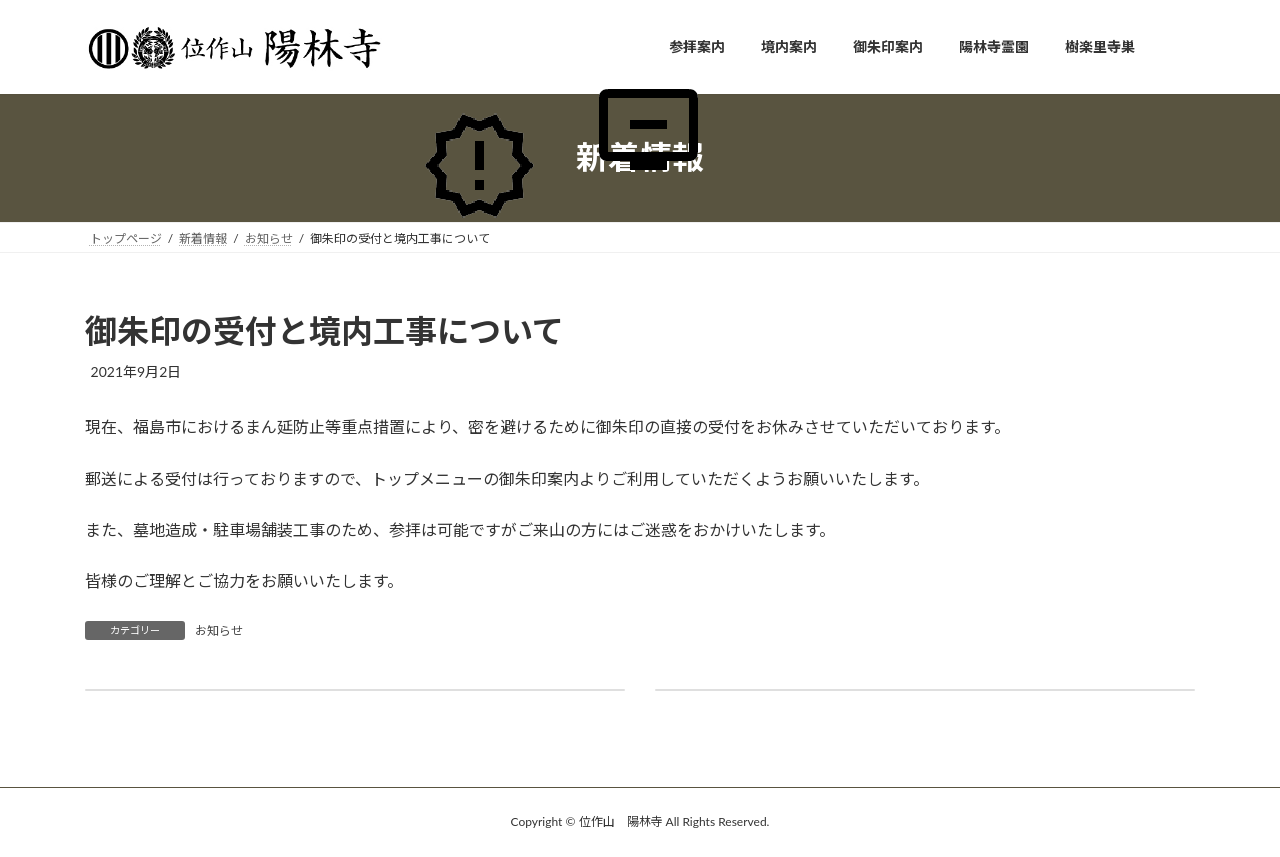  What do you see at coordinates (479, 165) in the screenshot?
I see `indicates new or recently added content` at bounding box center [479, 165].